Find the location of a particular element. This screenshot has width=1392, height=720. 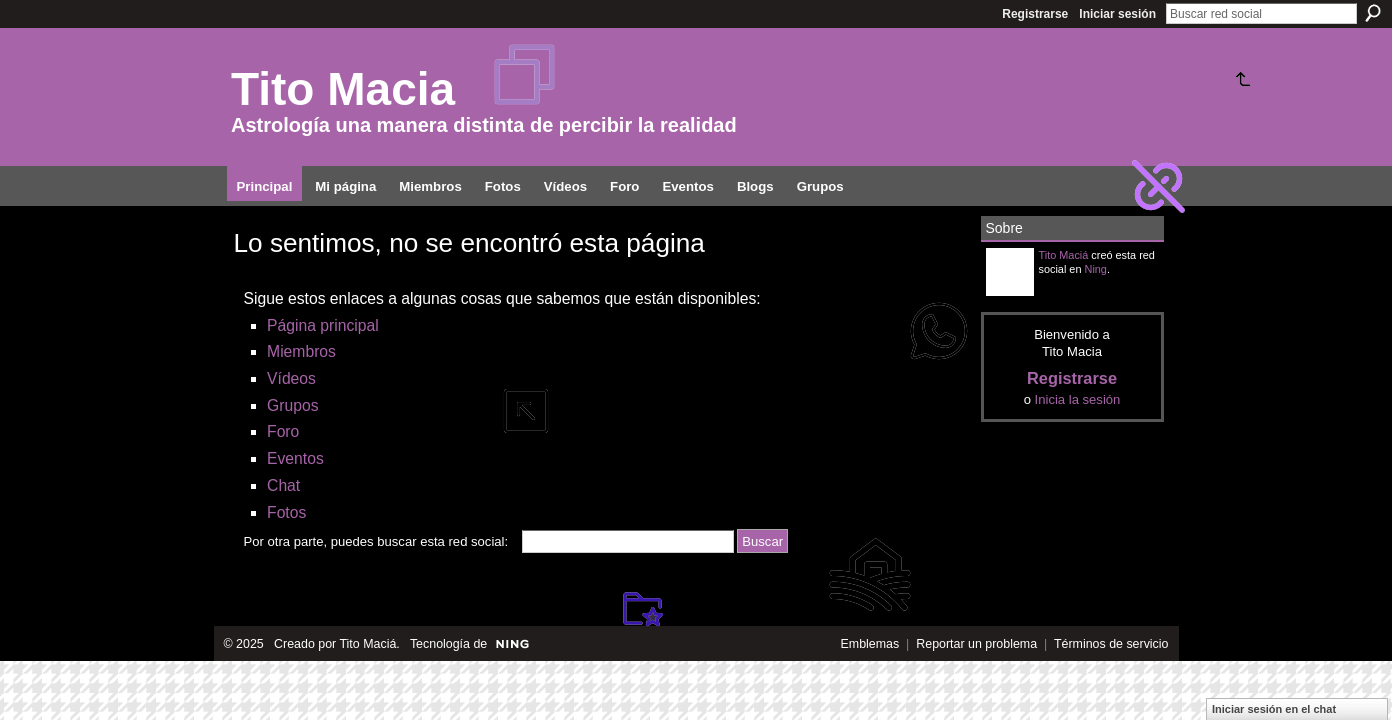

unlink or disconnect a linked item is located at coordinates (1158, 186).